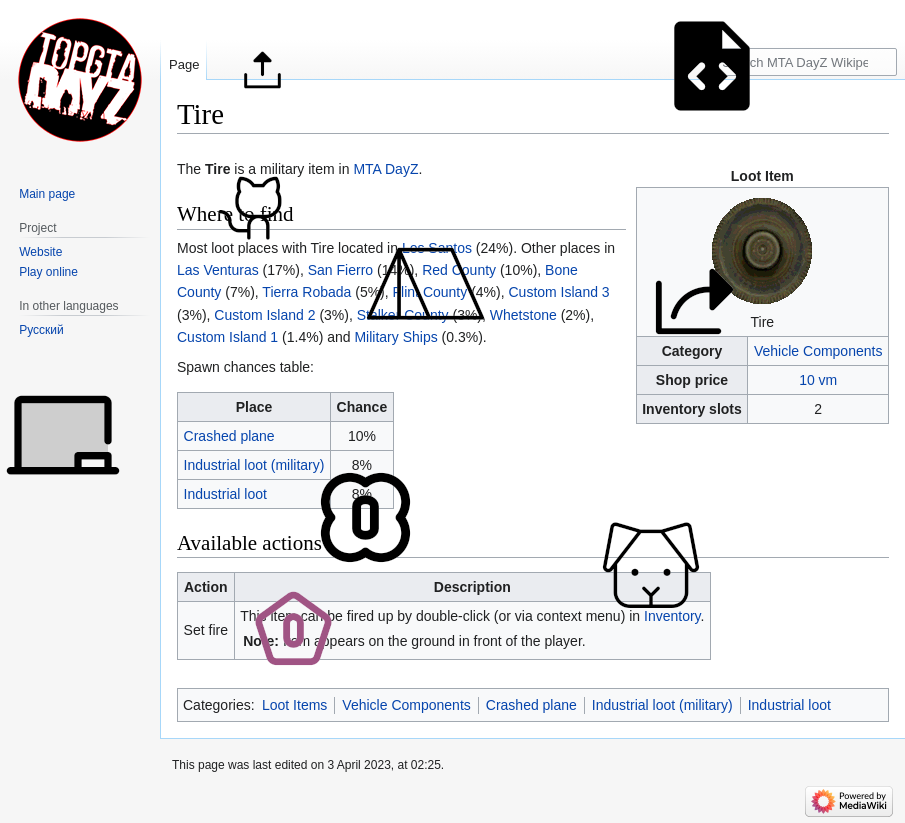 The height and width of the screenshot is (823, 905). Describe the element at coordinates (262, 71) in the screenshot. I see `upload a file or document` at that location.